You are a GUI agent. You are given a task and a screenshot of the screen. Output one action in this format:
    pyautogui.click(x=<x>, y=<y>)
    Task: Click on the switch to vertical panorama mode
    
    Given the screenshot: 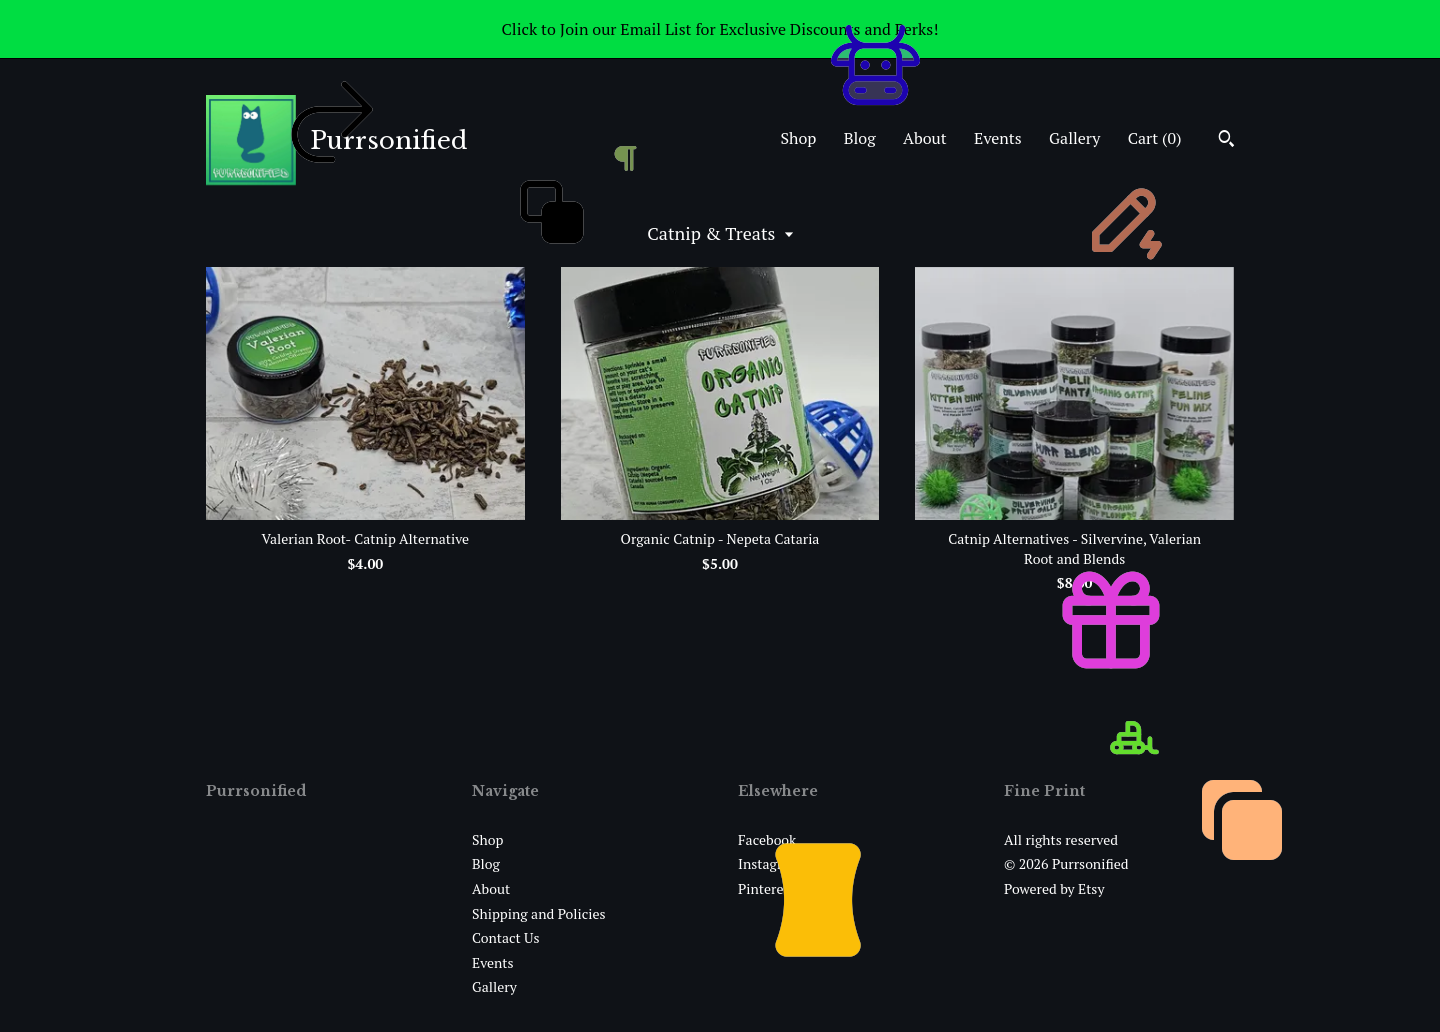 What is the action you would take?
    pyautogui.click(x=818, y=900)
    